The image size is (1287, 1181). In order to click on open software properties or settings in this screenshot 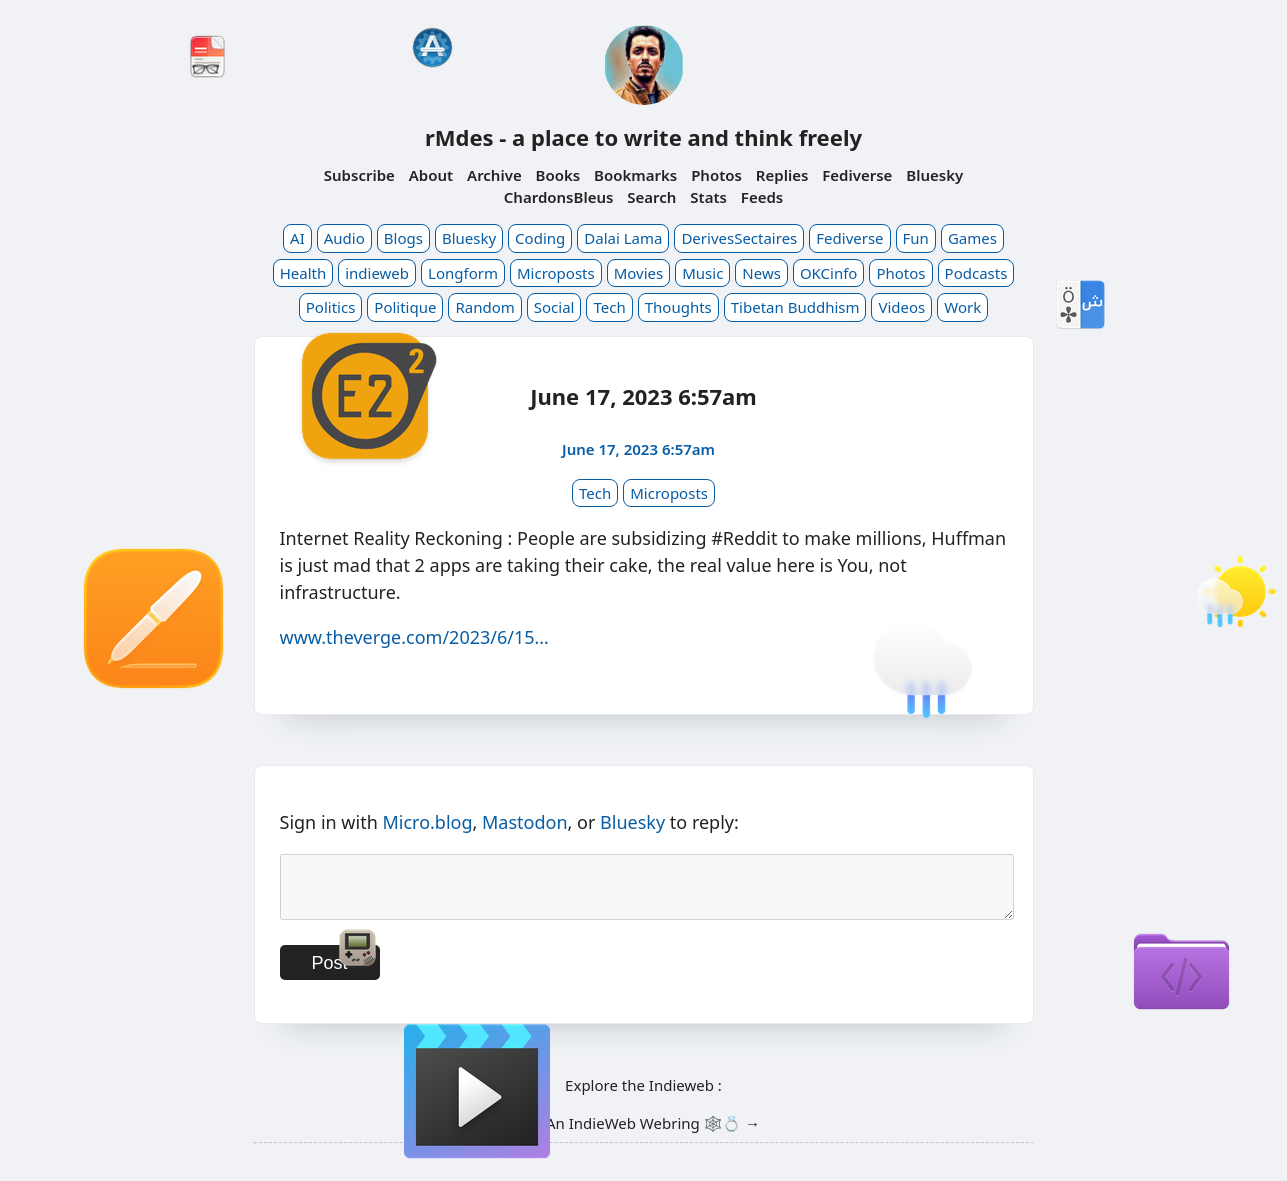, I will do `click(432, 47)`.